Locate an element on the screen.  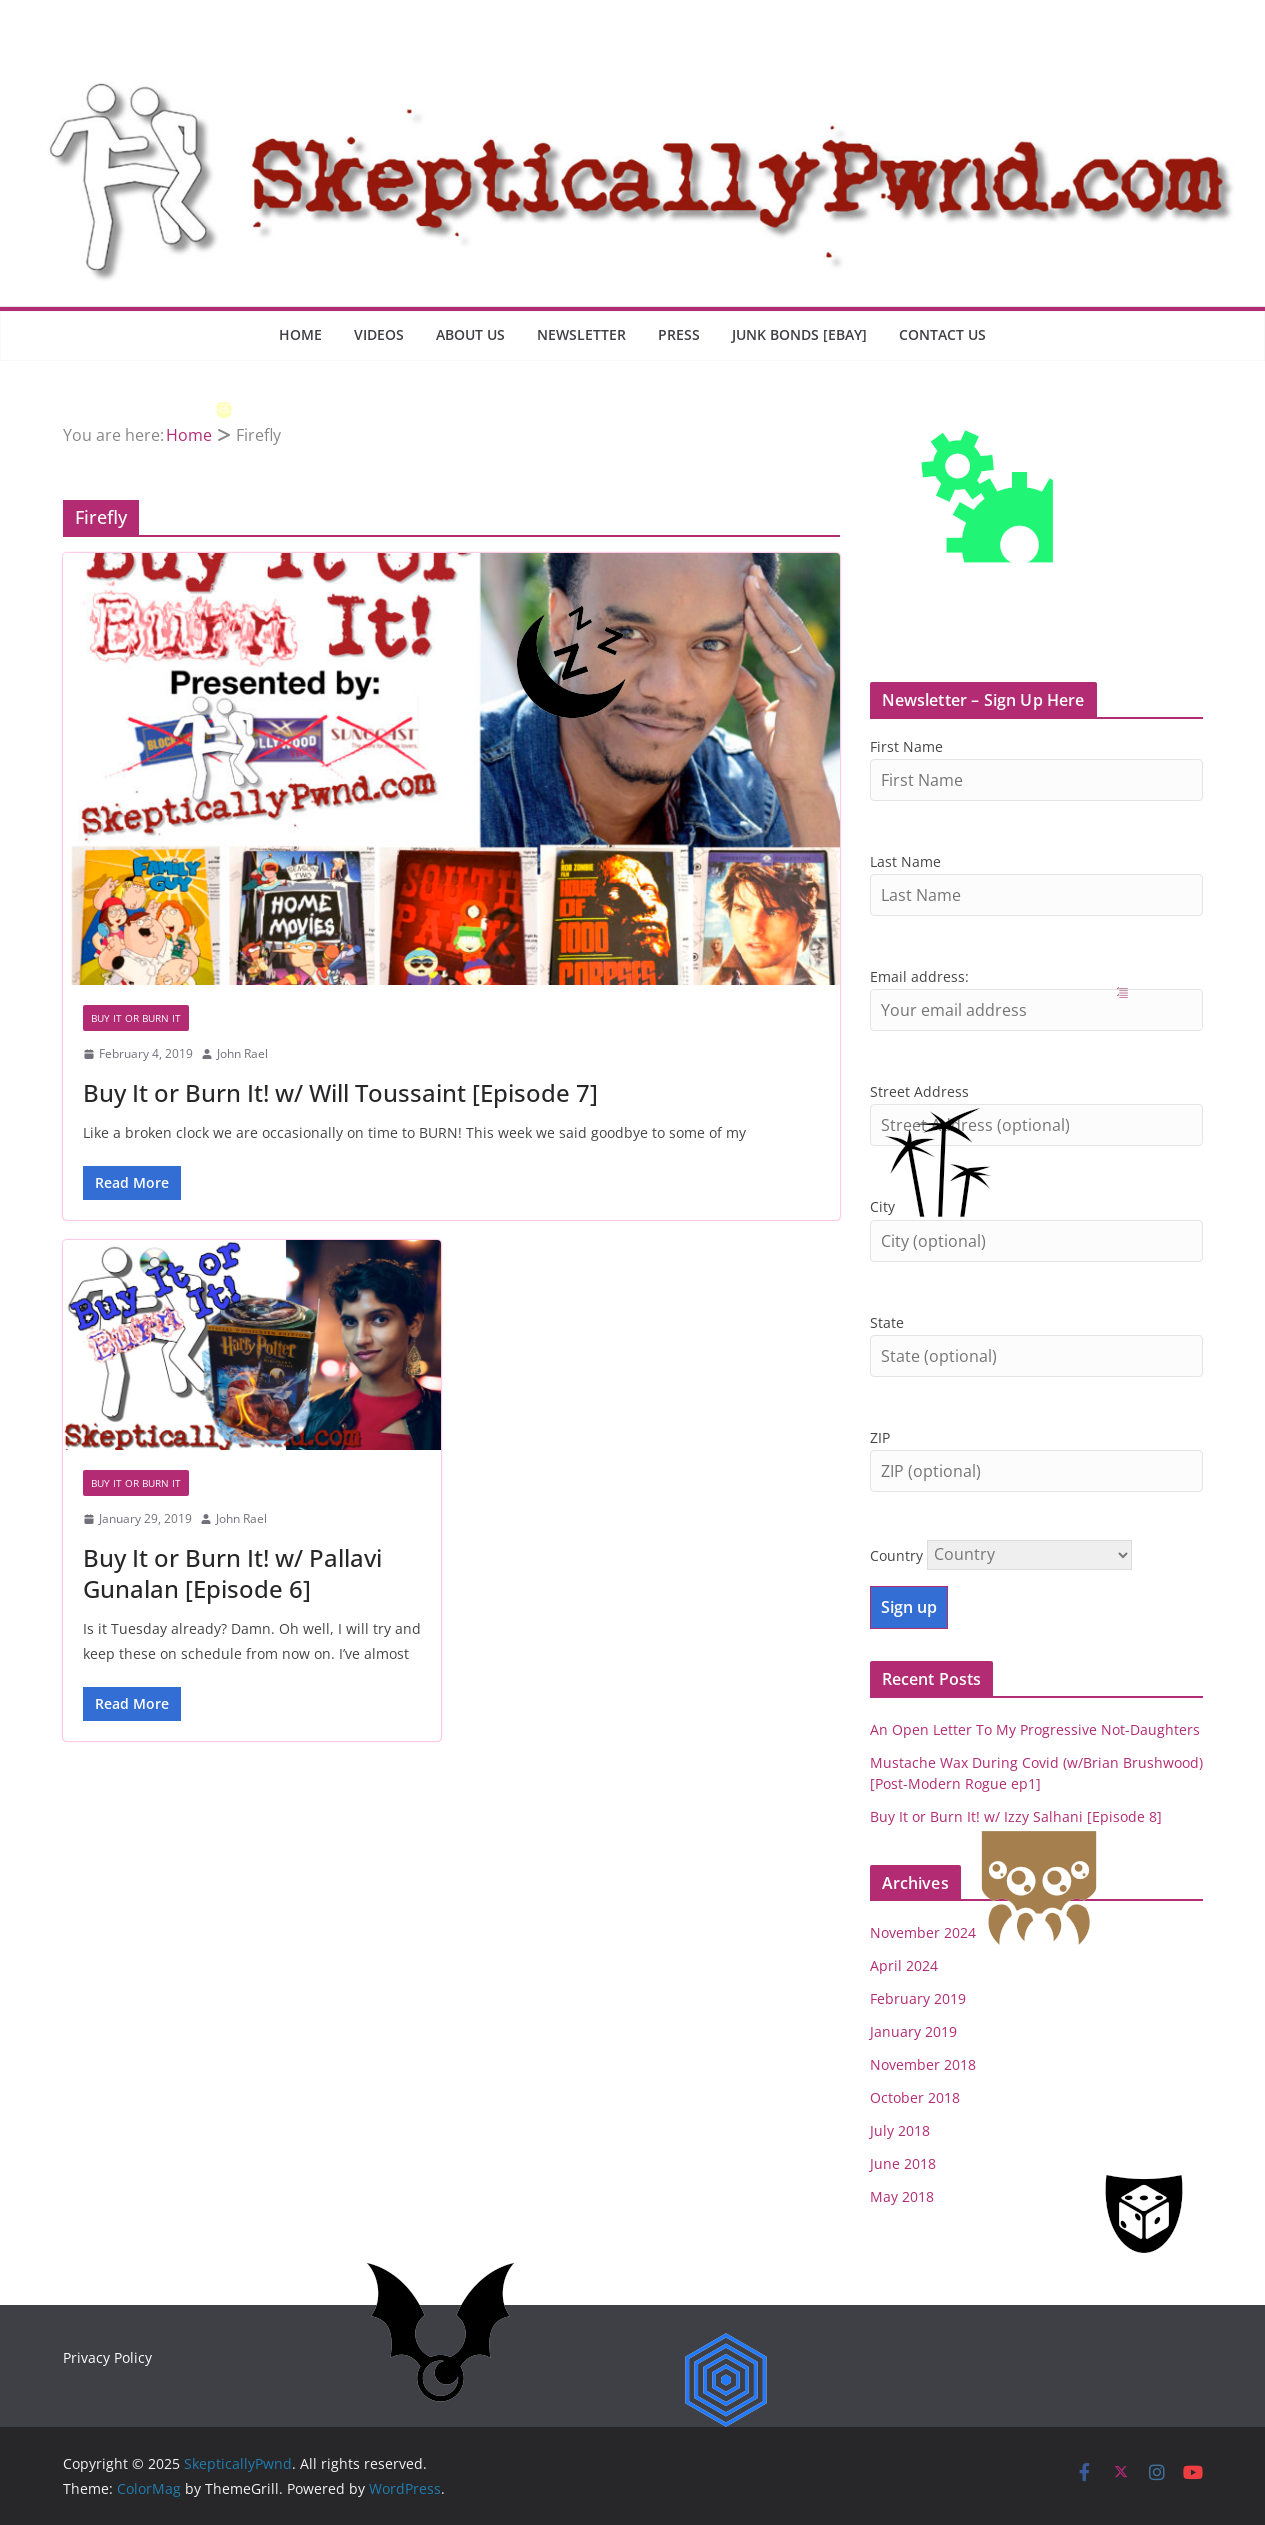
view your task checklist is located at coordinates (1123, 993).